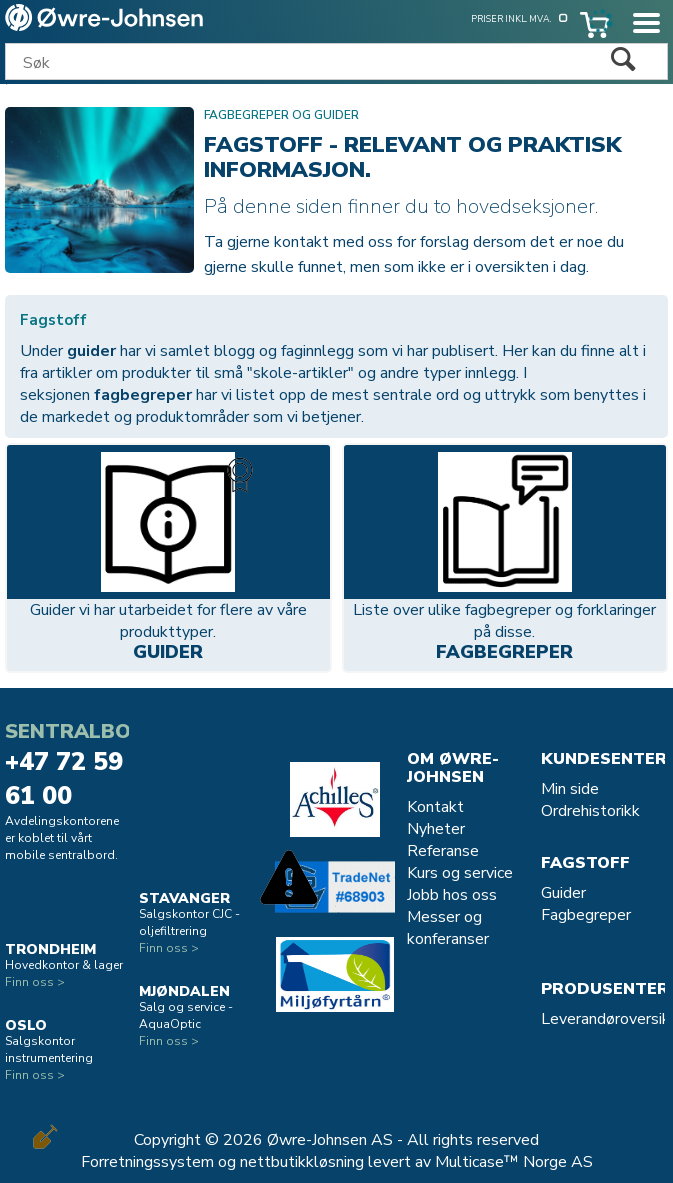  I want to click on indicates a warning or caution state, so click(289, 879).